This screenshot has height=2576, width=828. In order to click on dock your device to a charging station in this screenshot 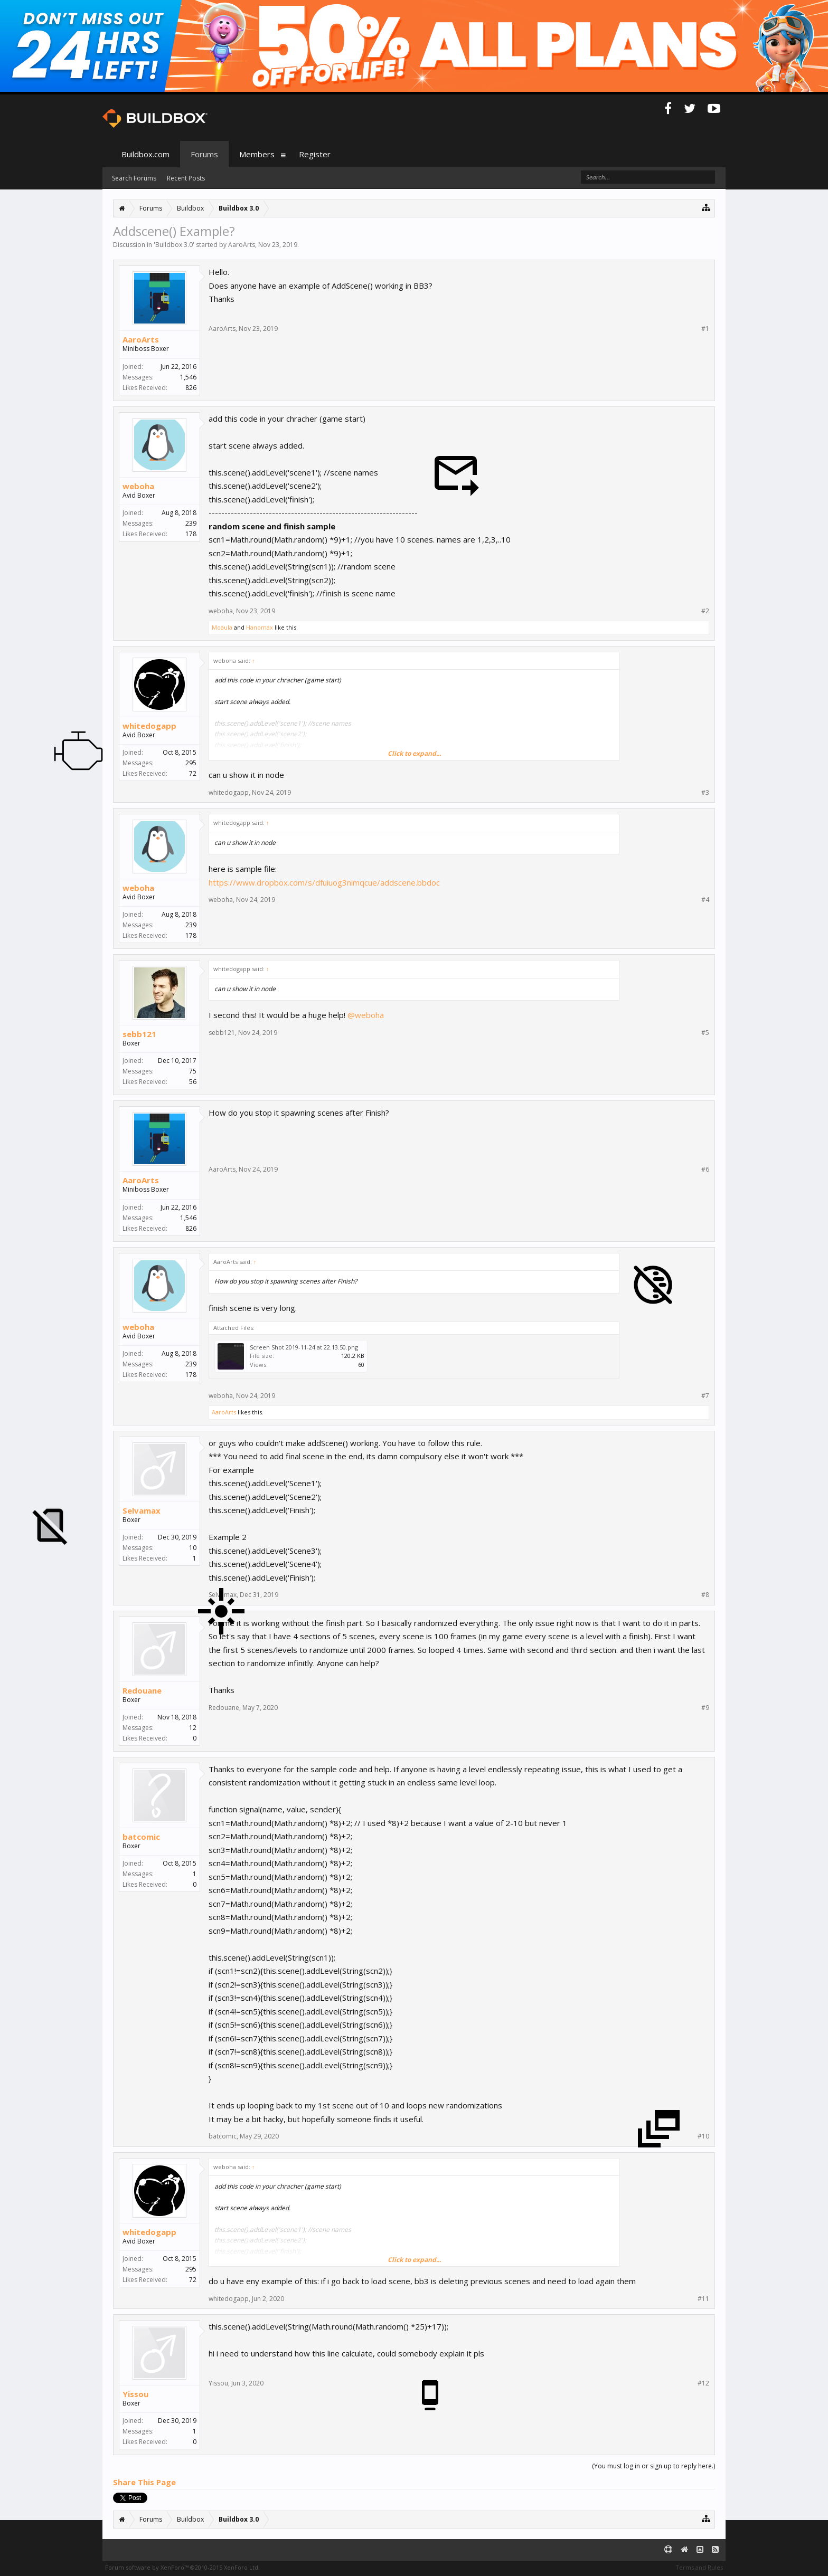, I will do `click(430, 2395)`.